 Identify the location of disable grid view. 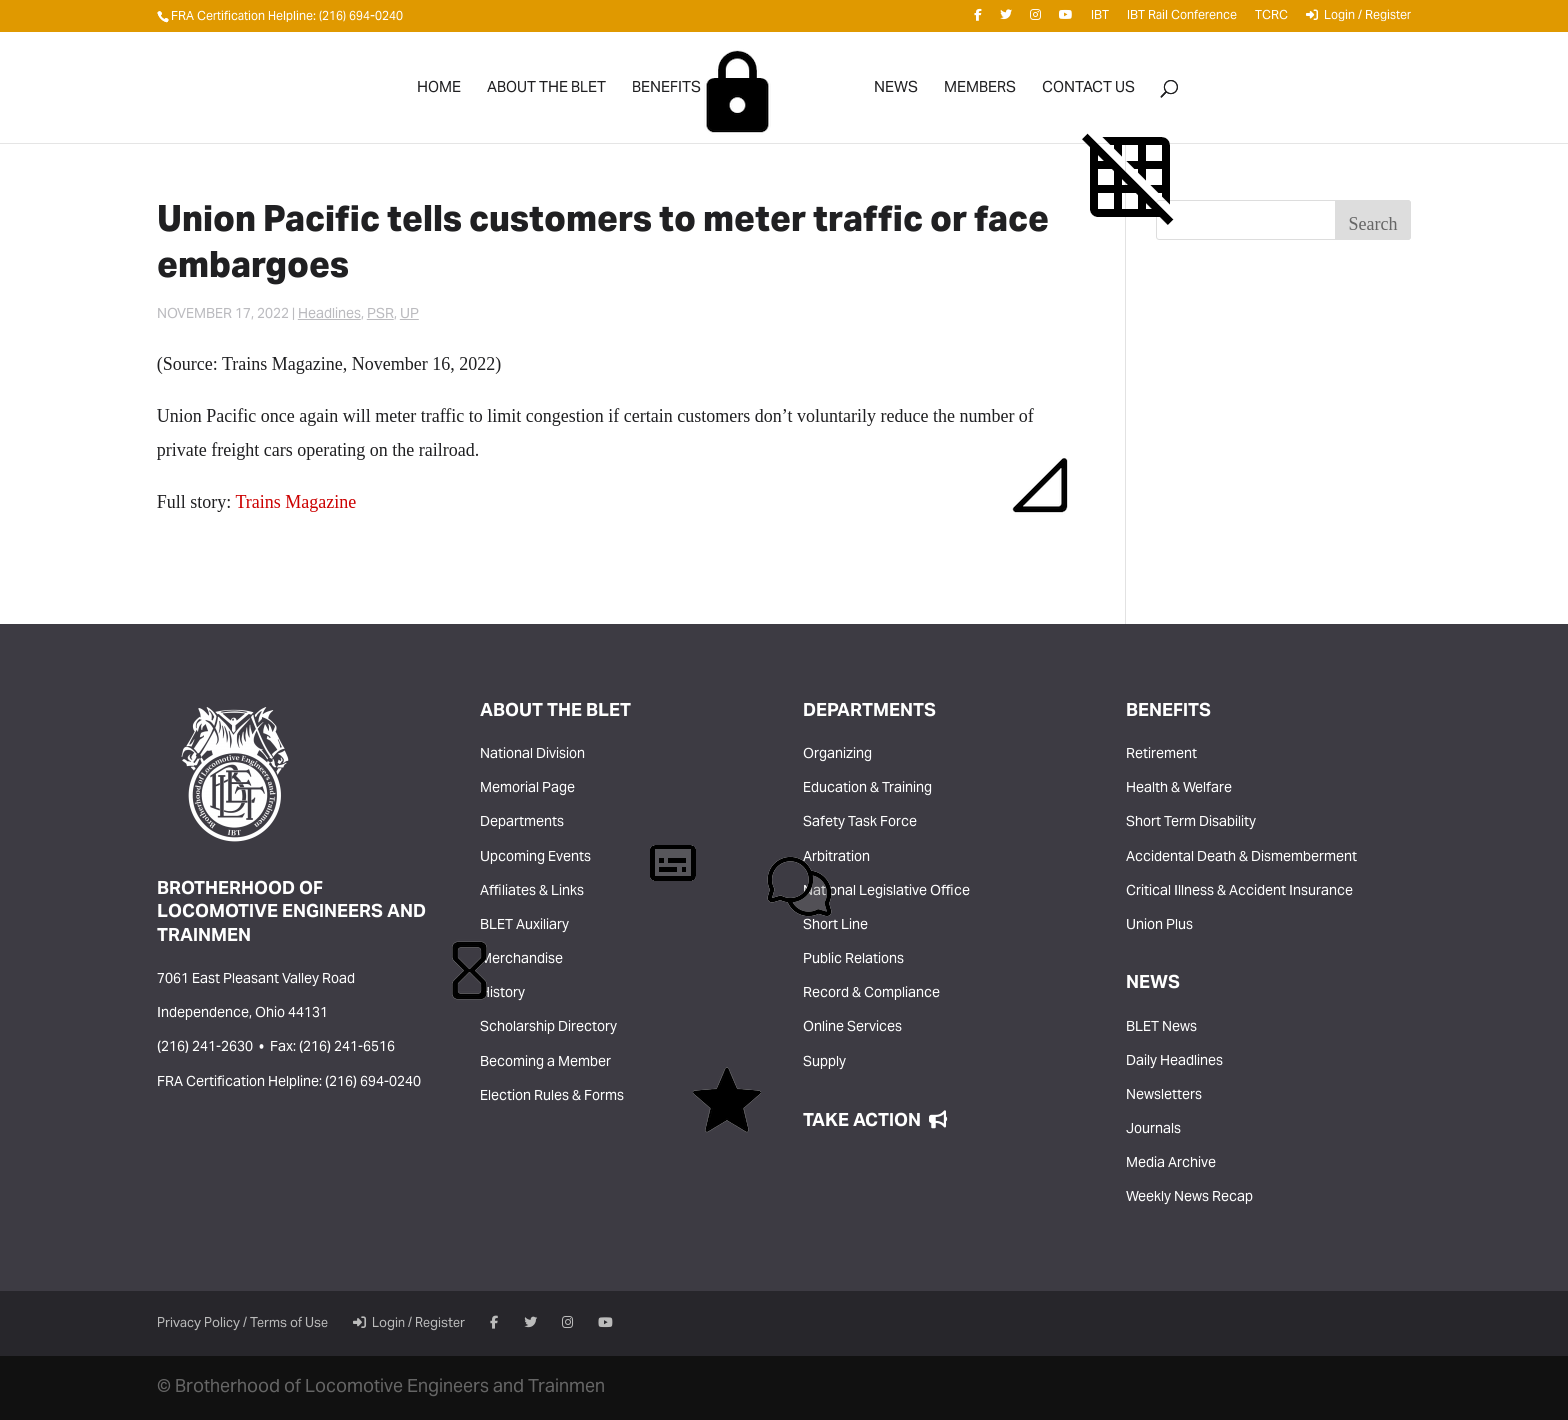
(1130, 177).